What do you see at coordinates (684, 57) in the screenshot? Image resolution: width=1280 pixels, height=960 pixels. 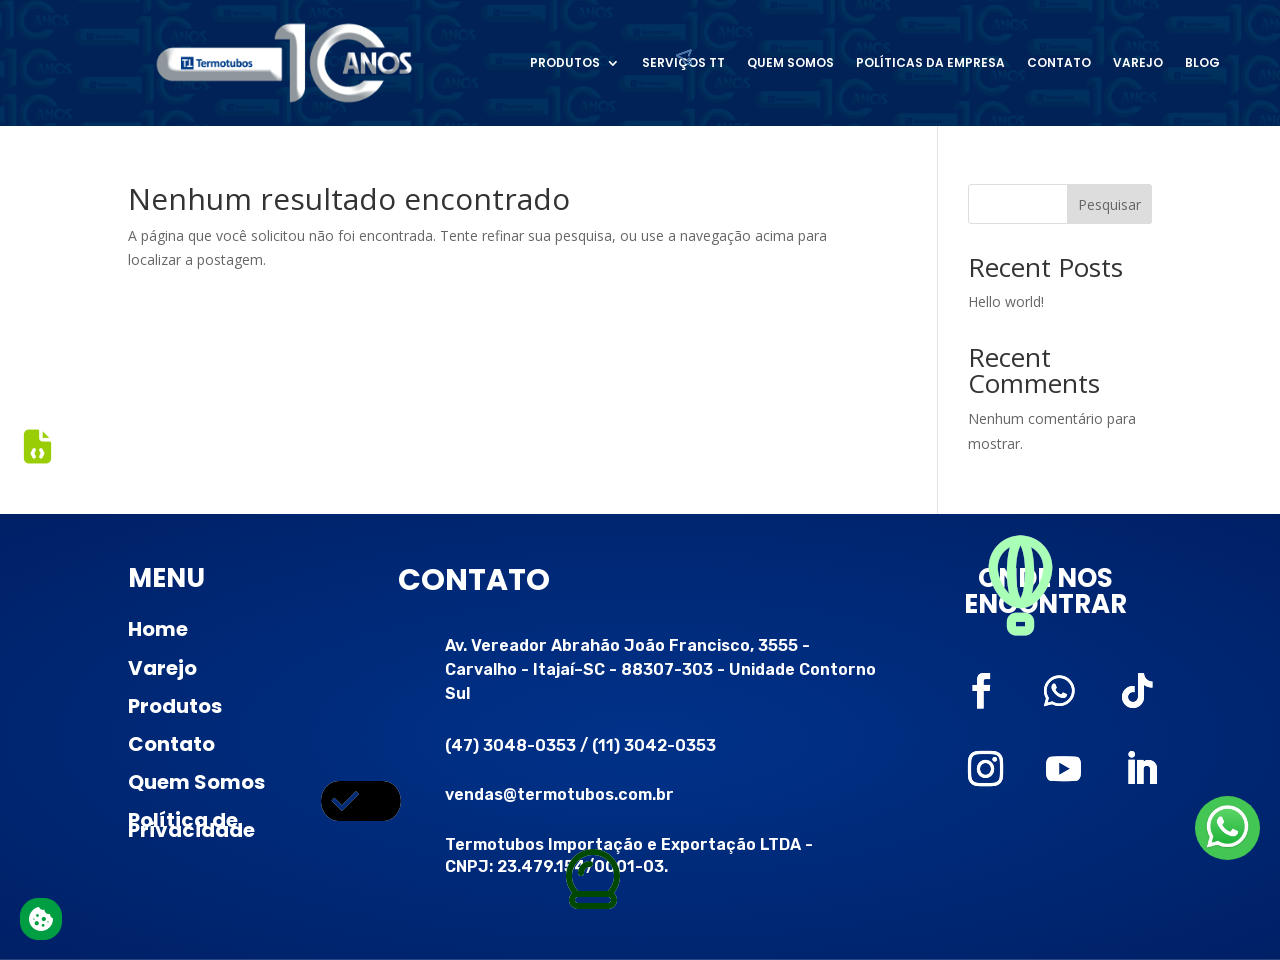 I see `view location-based pricing or costs` at bounding box center [684, 57].